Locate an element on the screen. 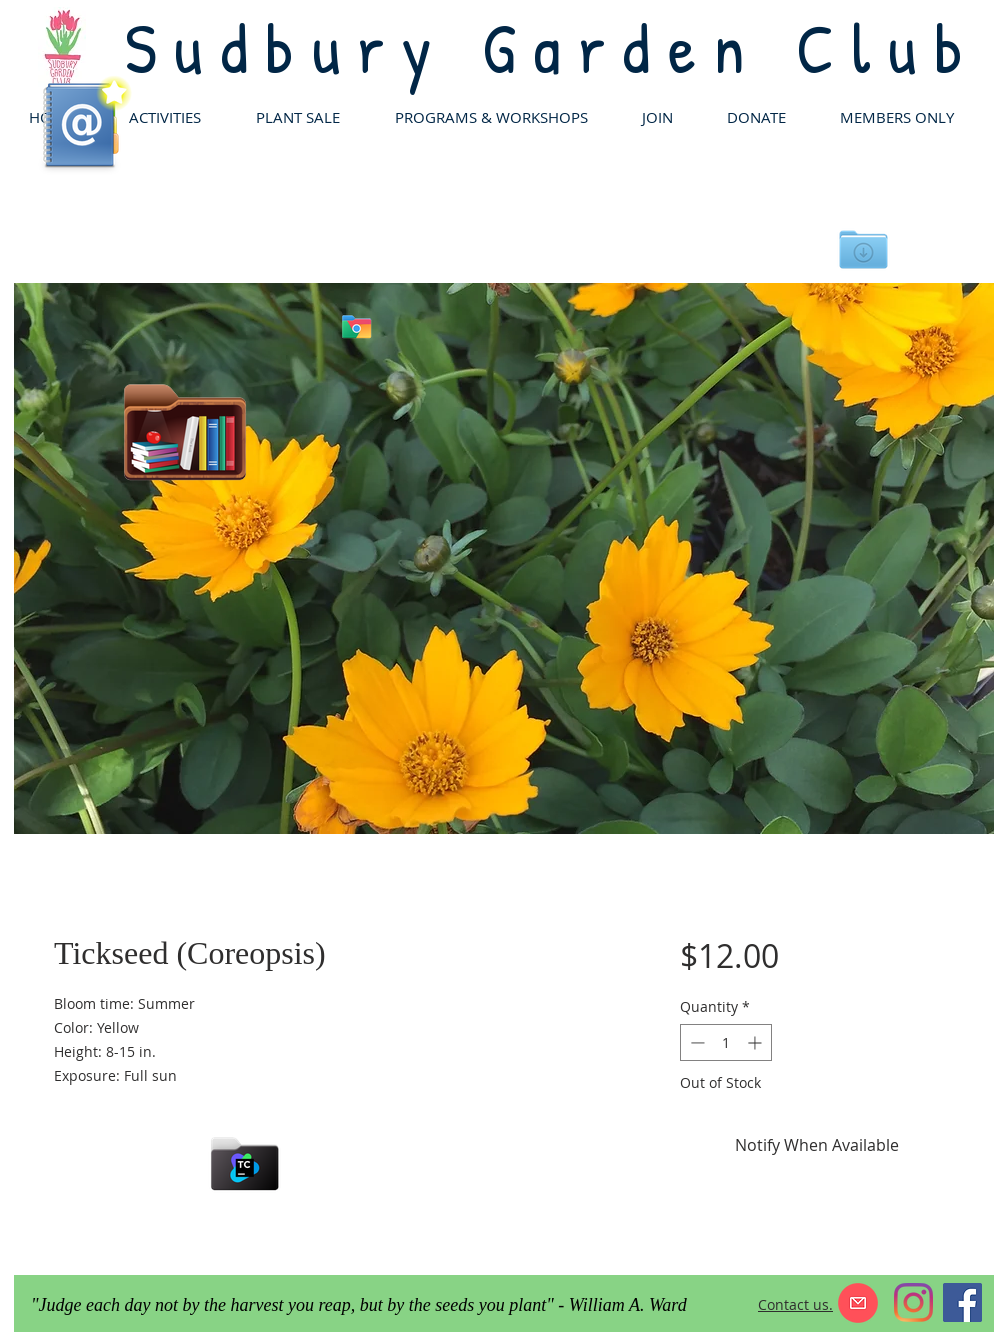 Image resolution: width=1008 pixels, height=1336 pixels. open downloads folder is located at coordinates (863, 249).